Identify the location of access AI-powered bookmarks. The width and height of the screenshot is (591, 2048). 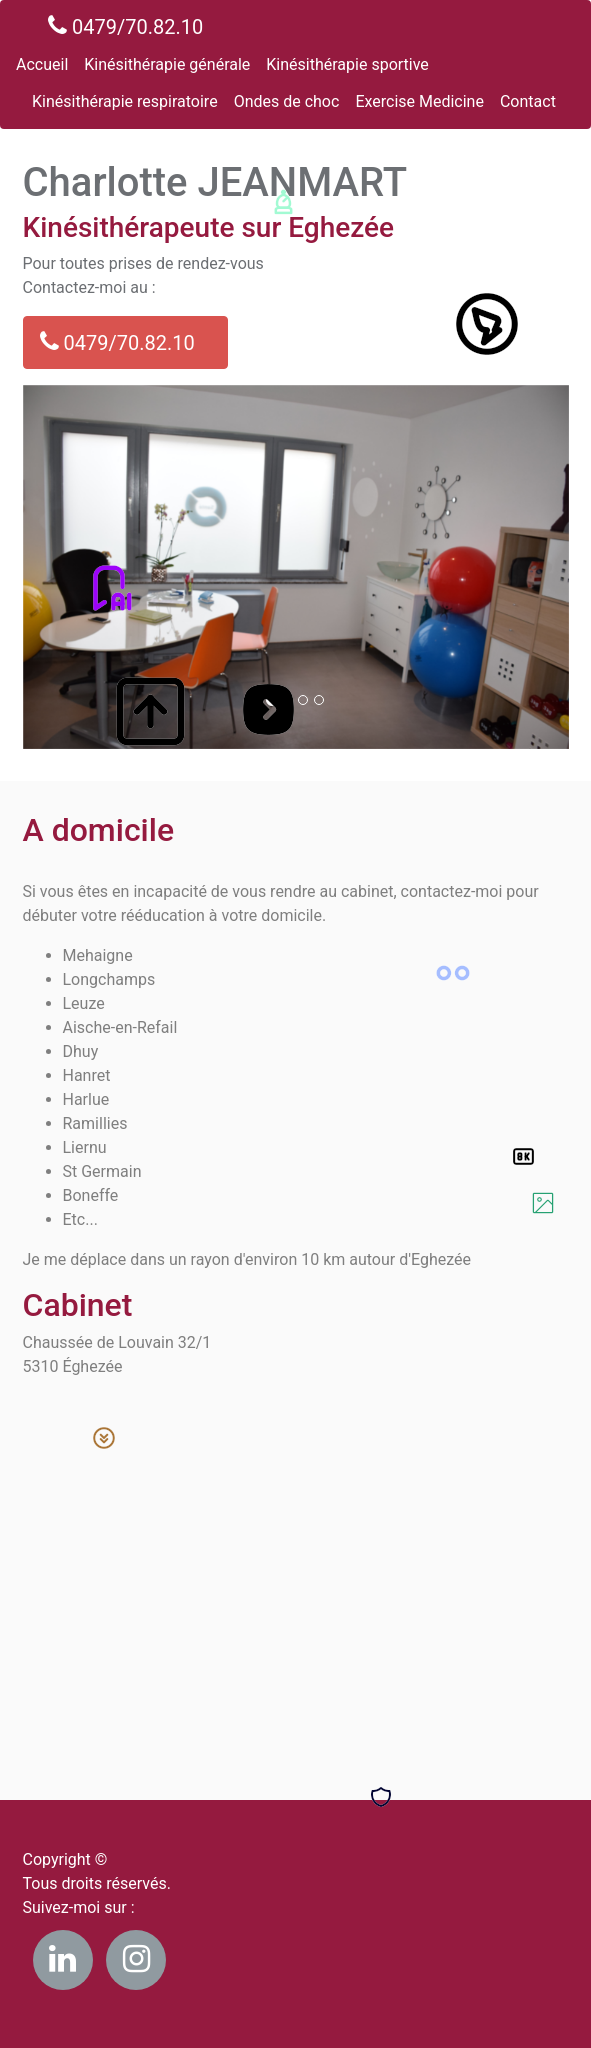
(109, 588).